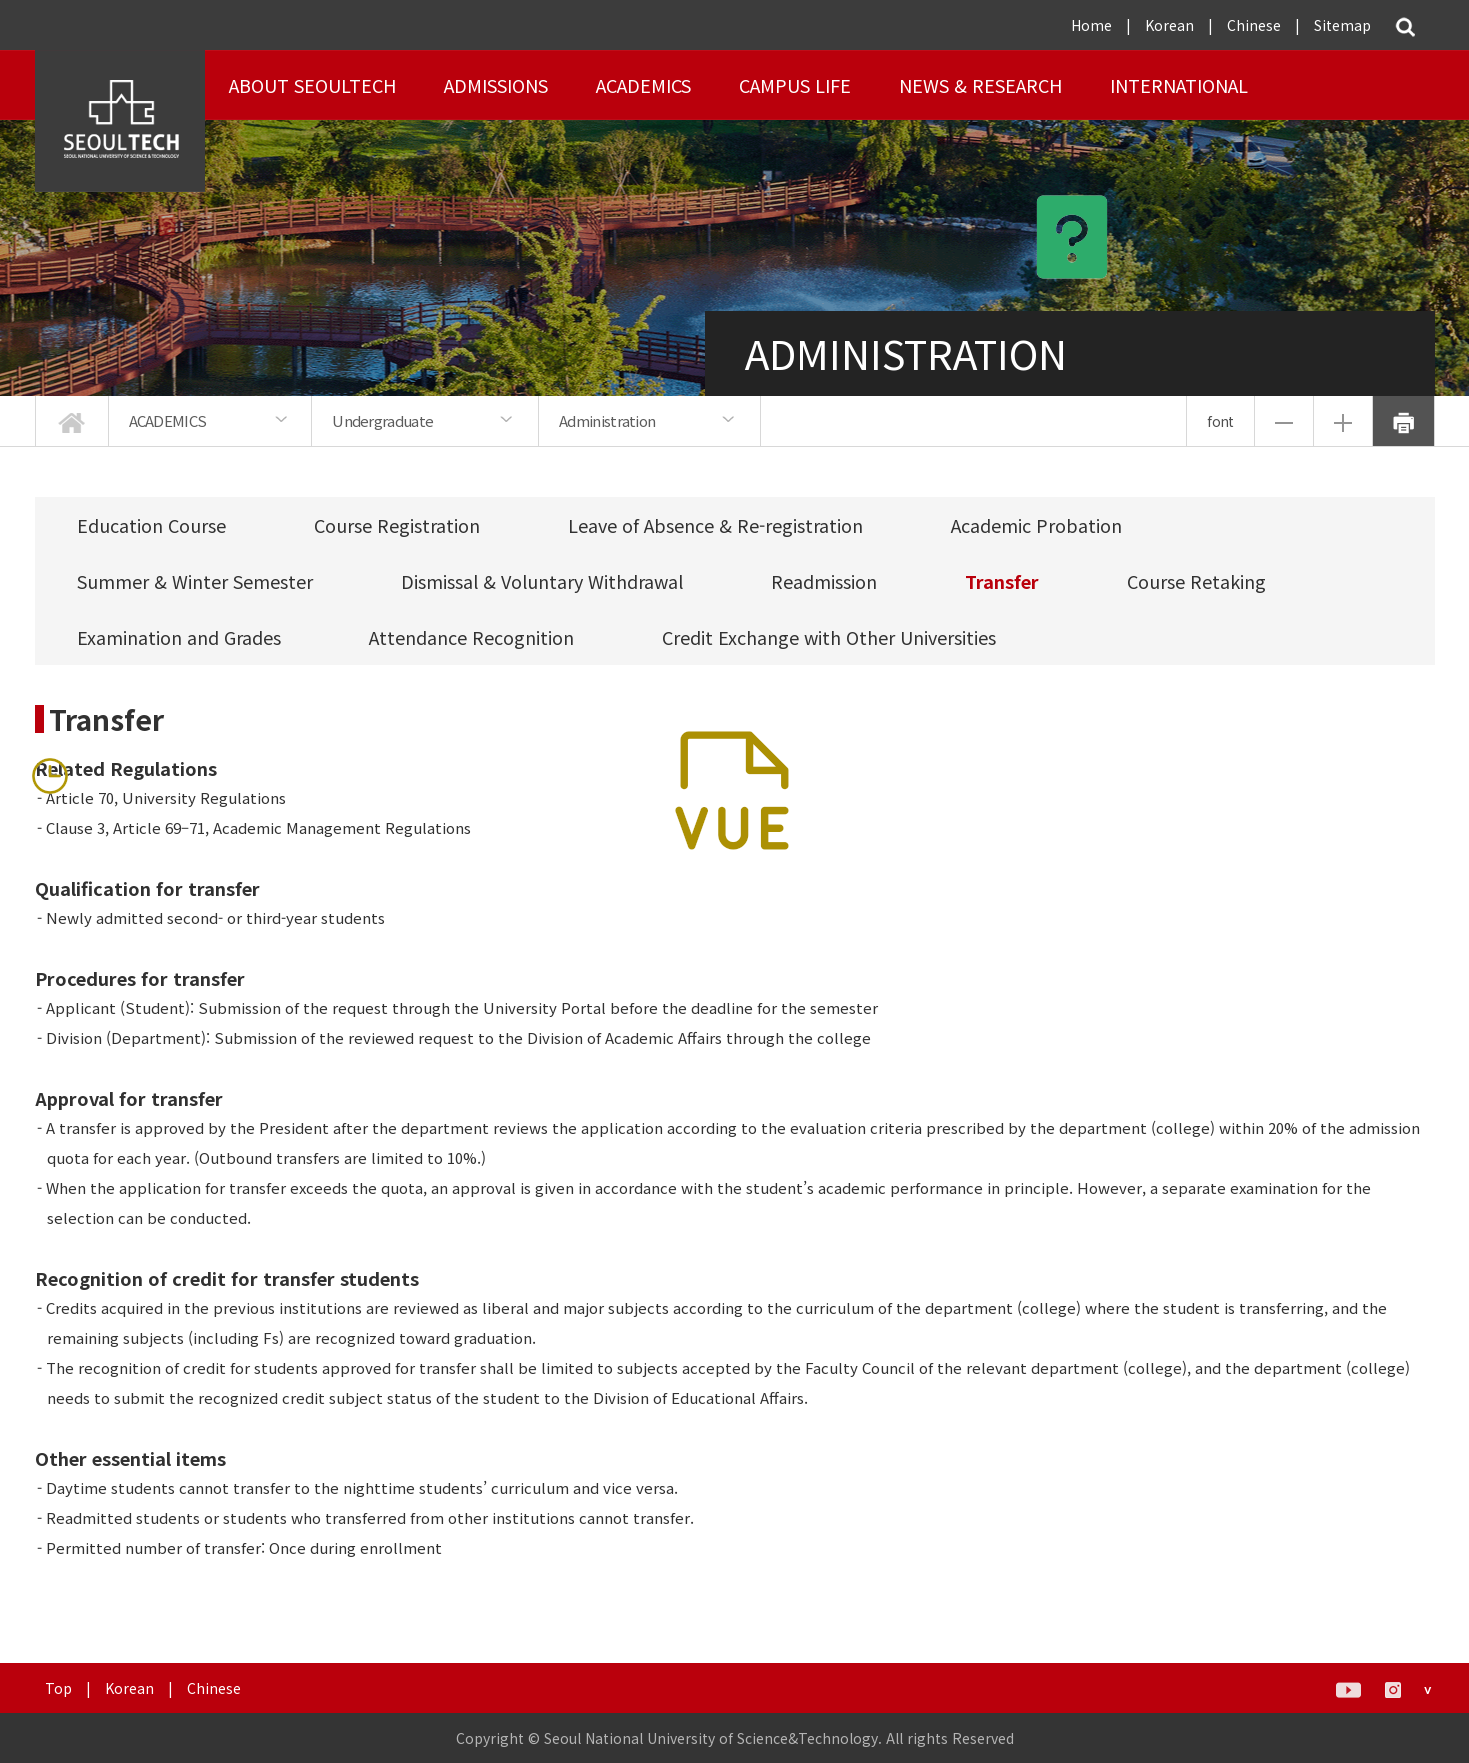 Image resolution: width=1469 pixels, height=1763 pixels. What do you see at coordinates (50, 776) in the screenshot?
I see `view time or clock settings` at bounding box center [50, 776].